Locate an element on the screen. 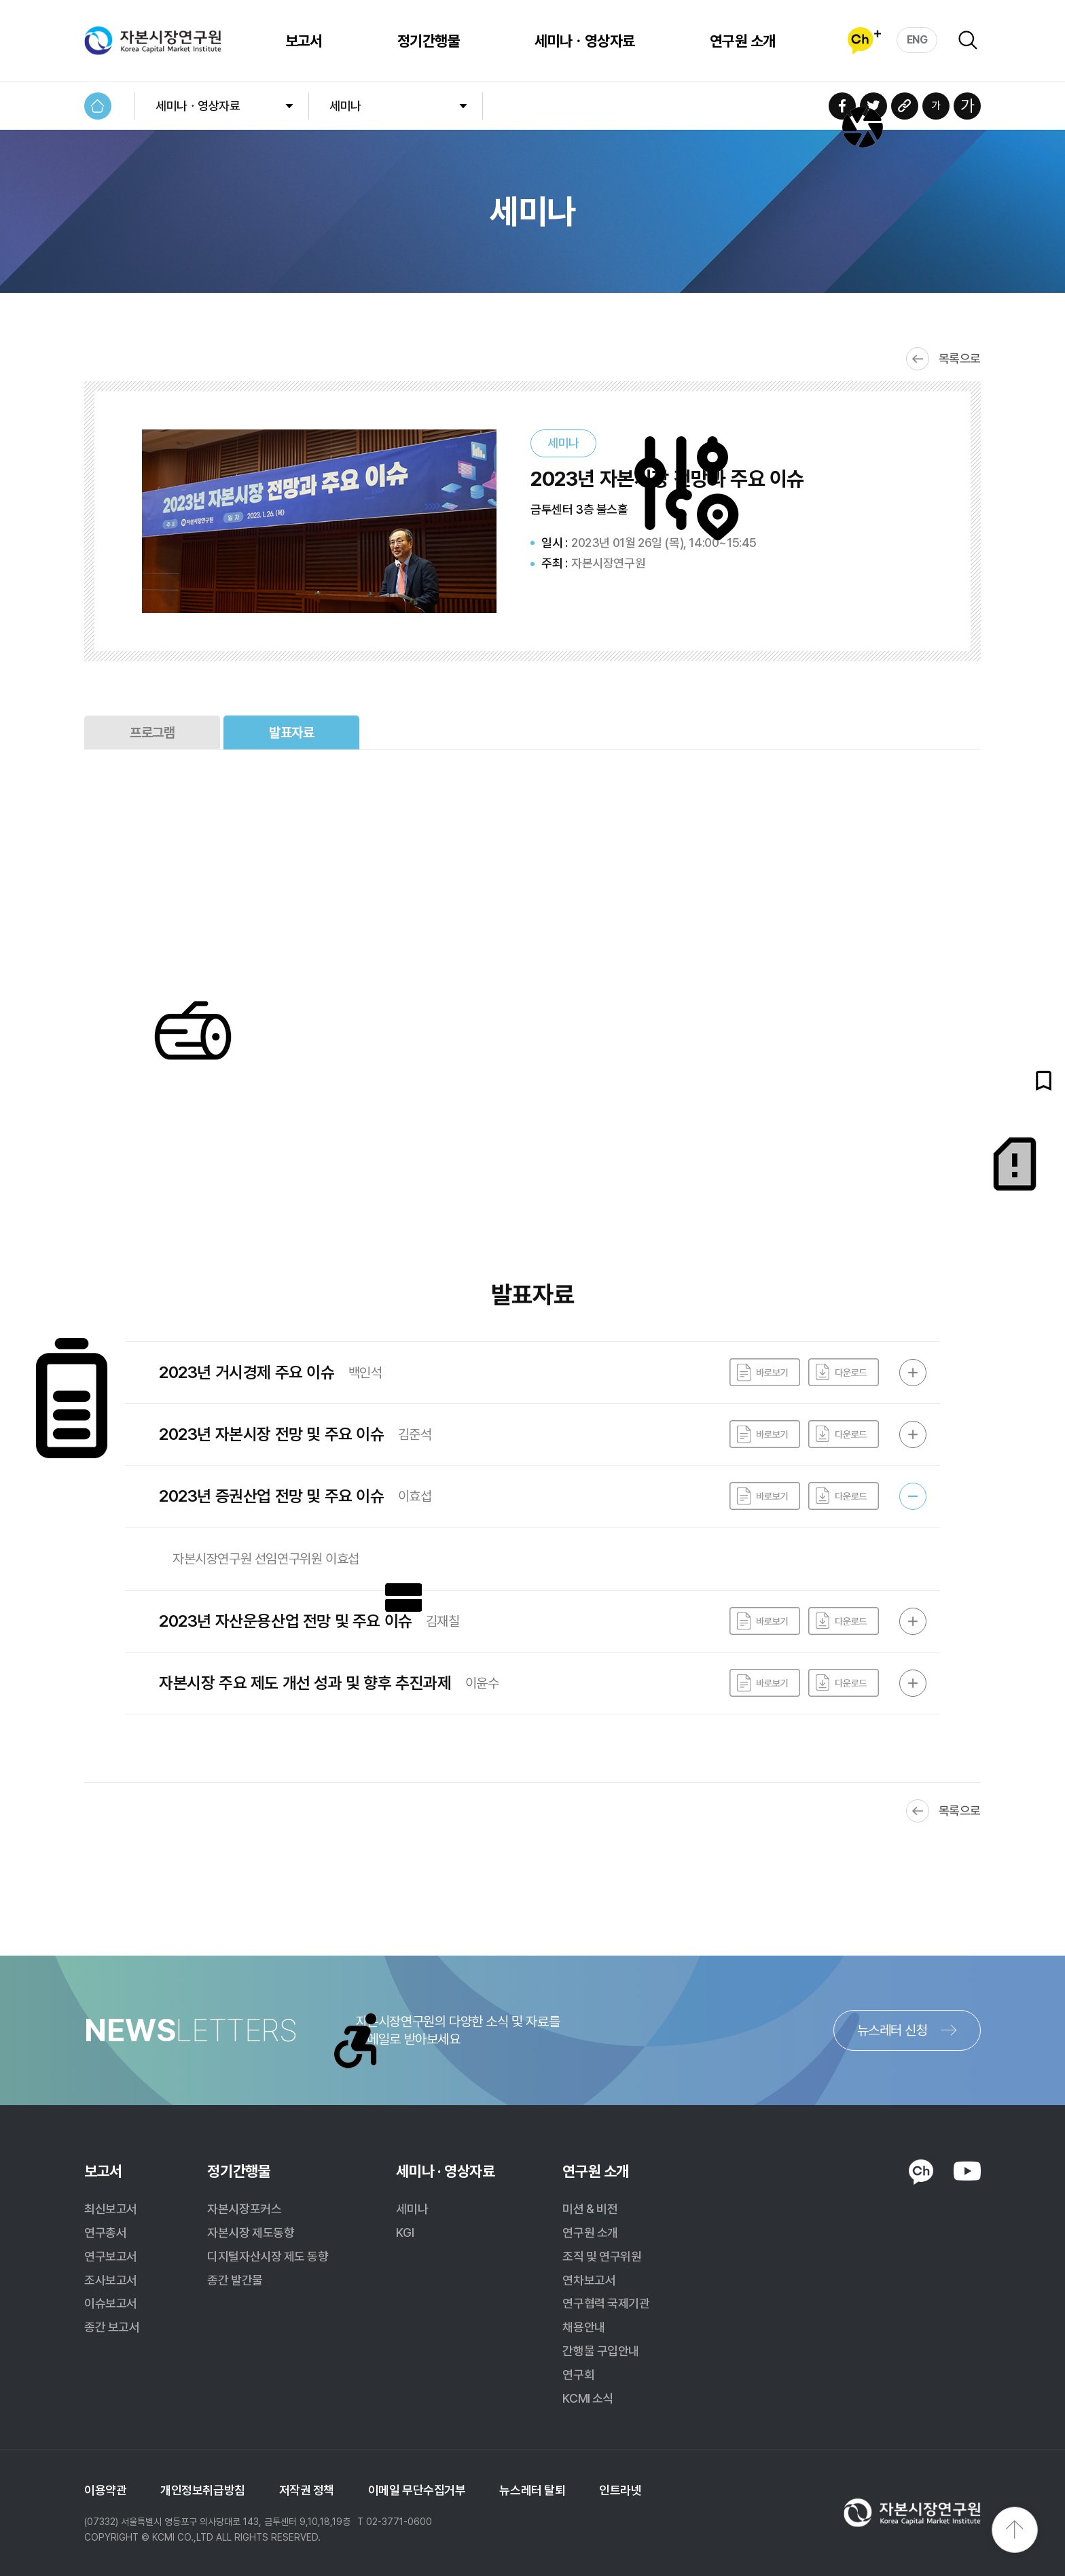 The image size is (1065, 2576). switch to stream or list view is located at coordinates (402, 1598).